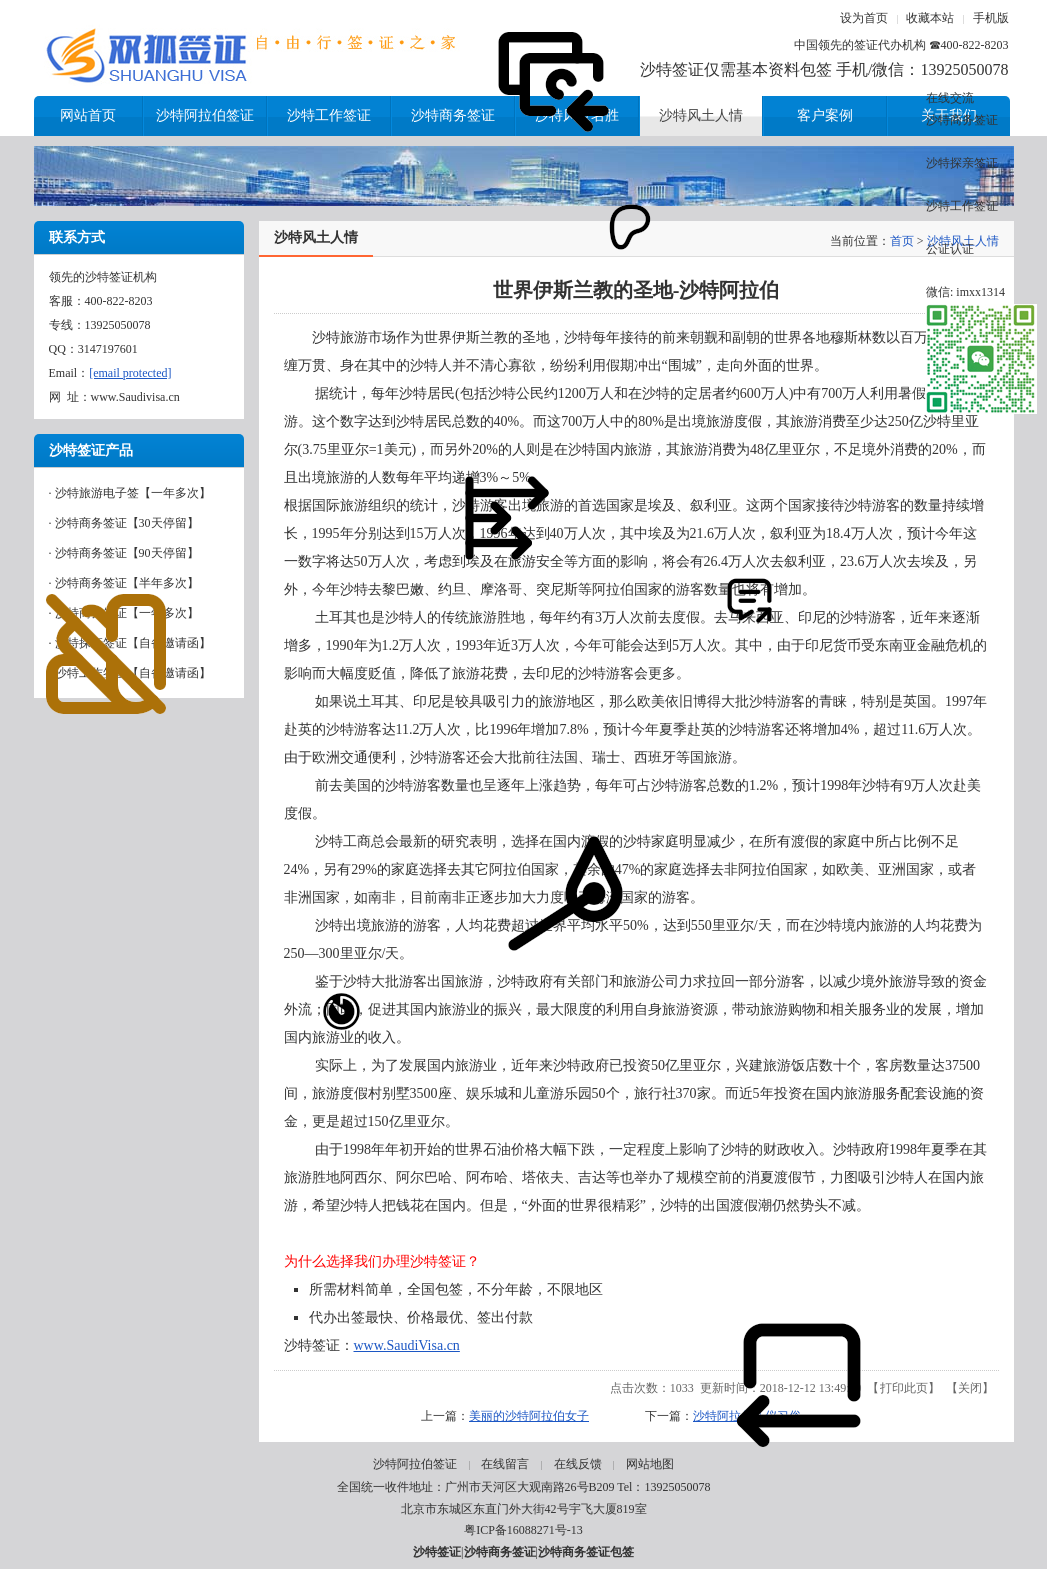 The image size is (1047, 1569). Describe the element at coordinates (802, 1382) in the screenshot. I see `auto-fit content to the left edge` at that location.